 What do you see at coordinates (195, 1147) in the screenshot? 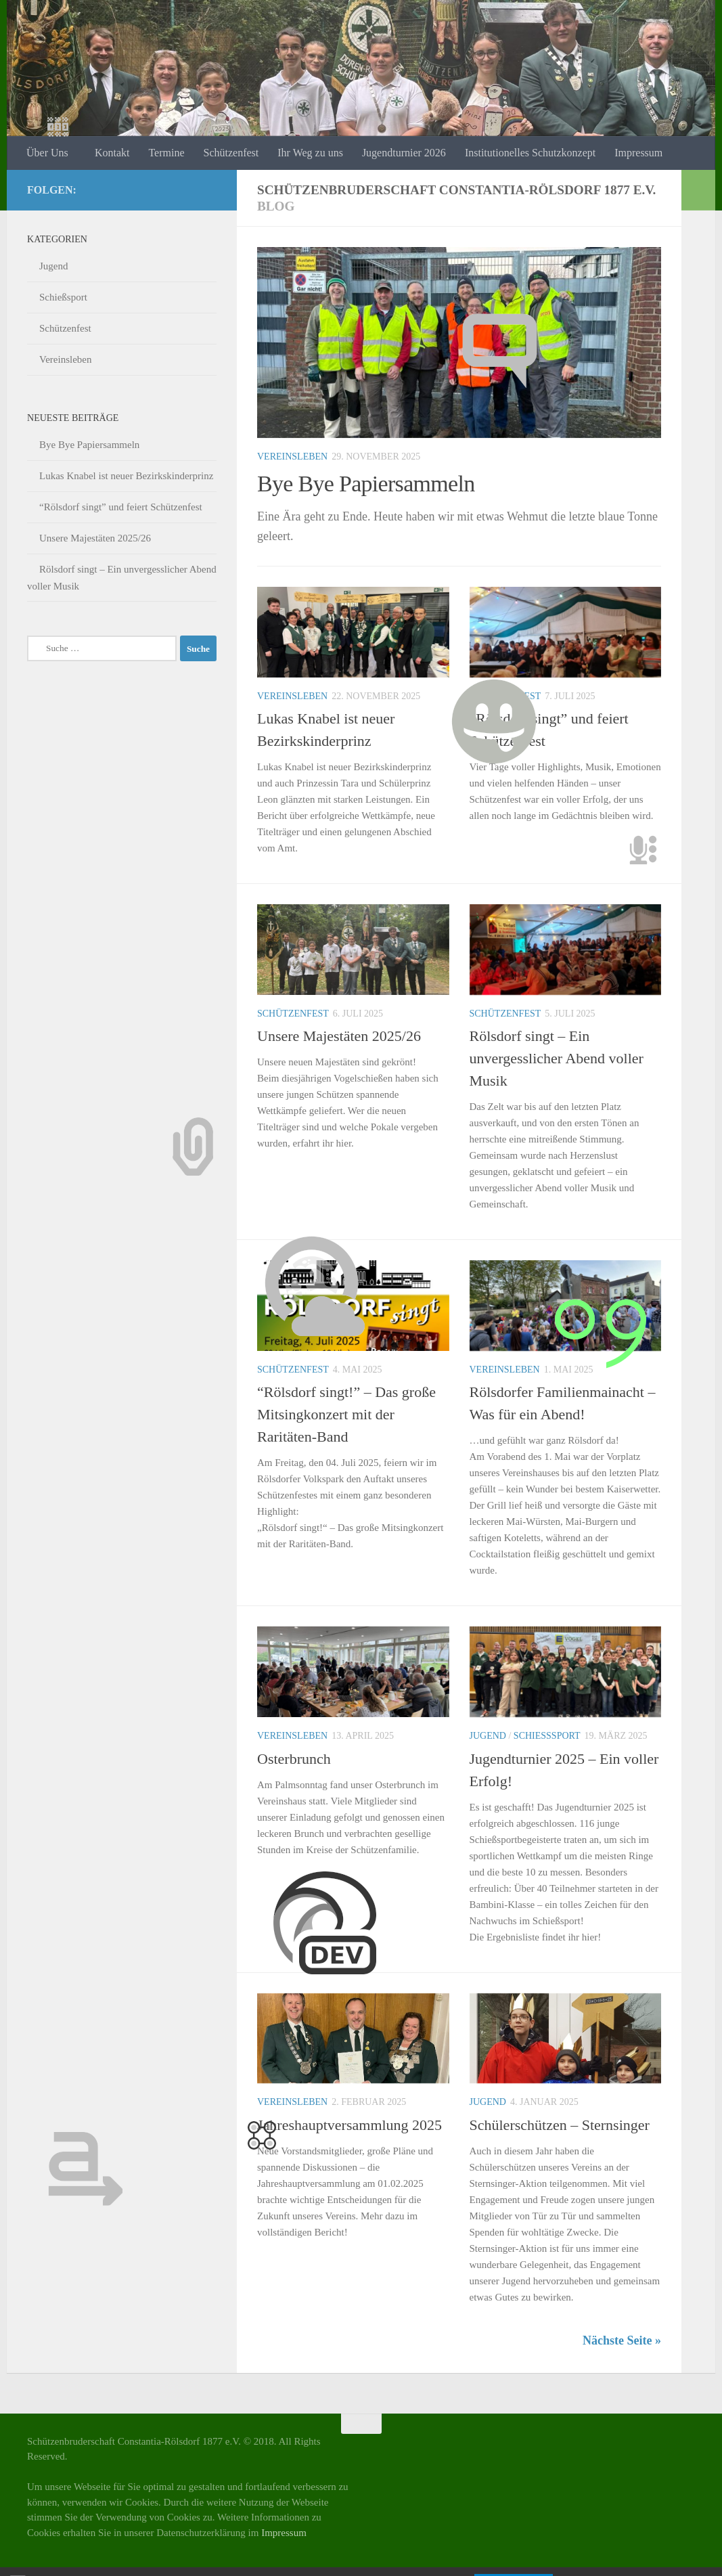
I see `indicates email has an attachment` at bounding box center [195, 1147].